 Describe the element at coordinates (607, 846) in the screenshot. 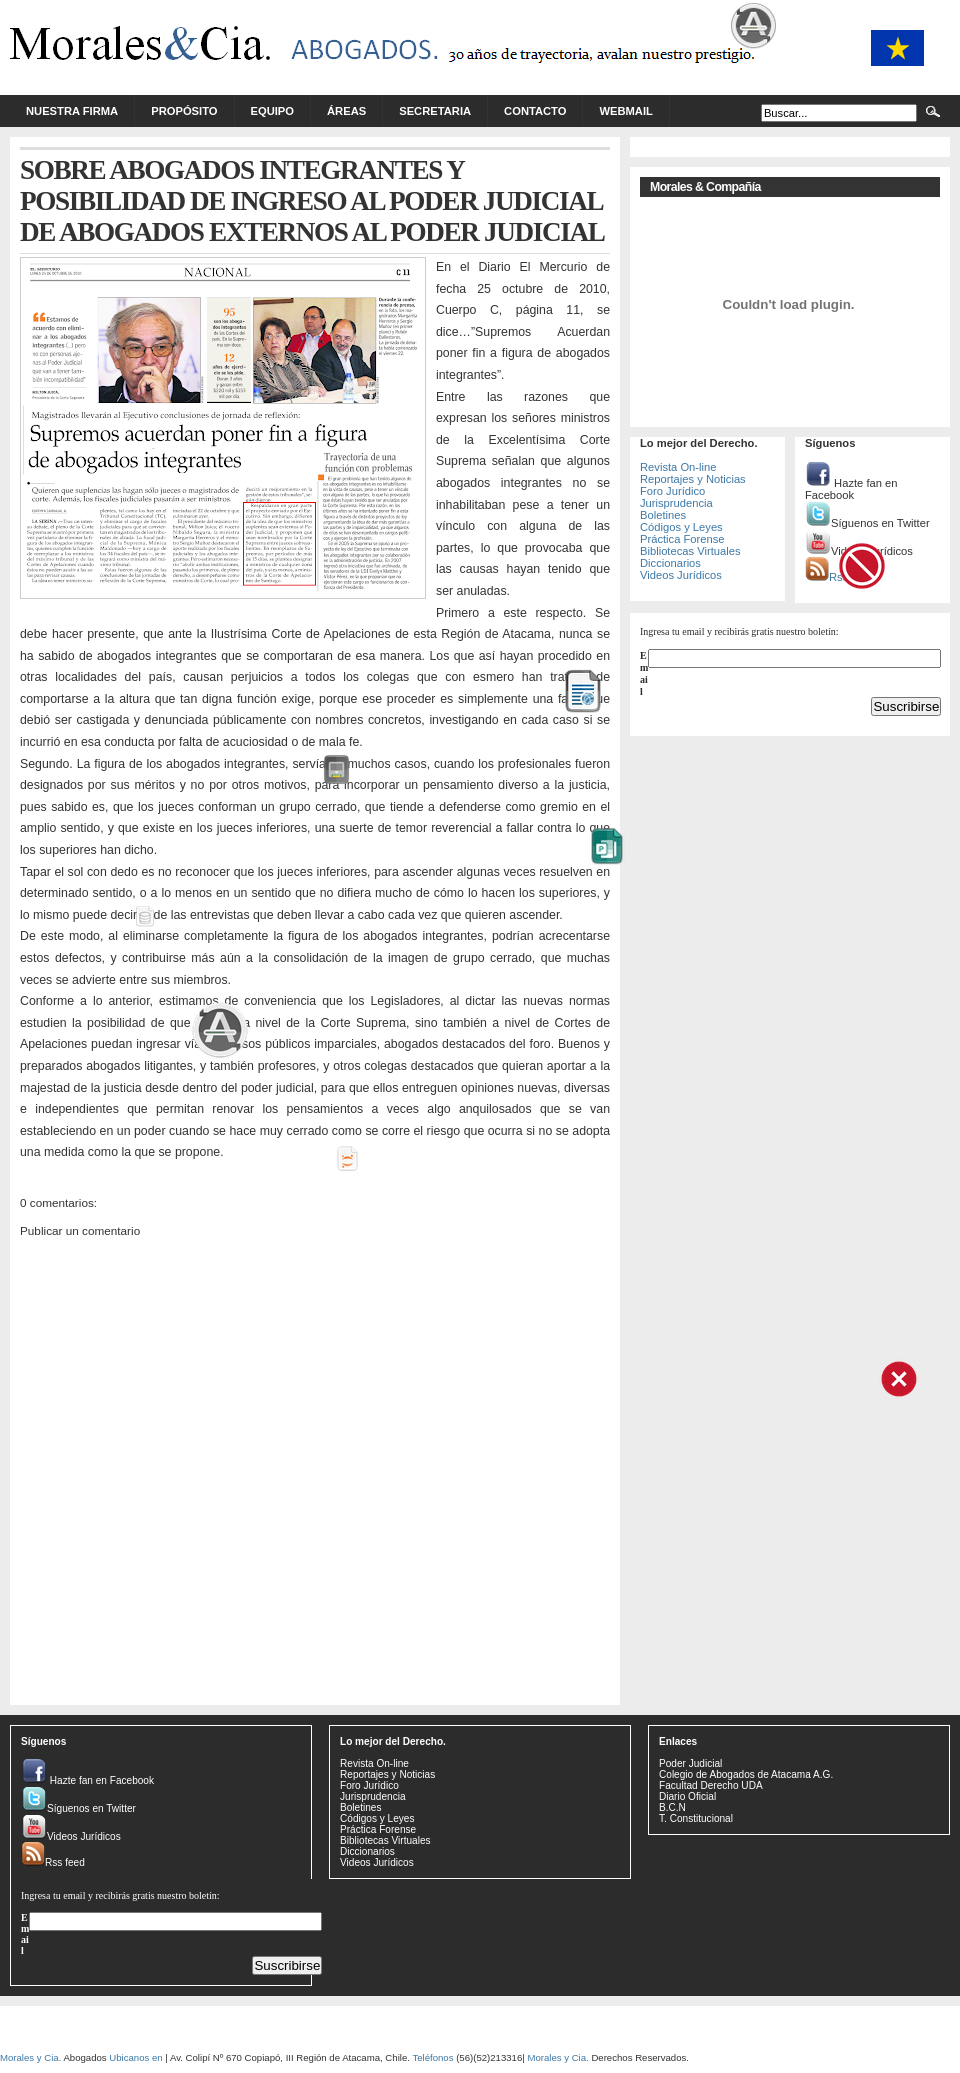

I see `a microsoft publisher document file` at that location.